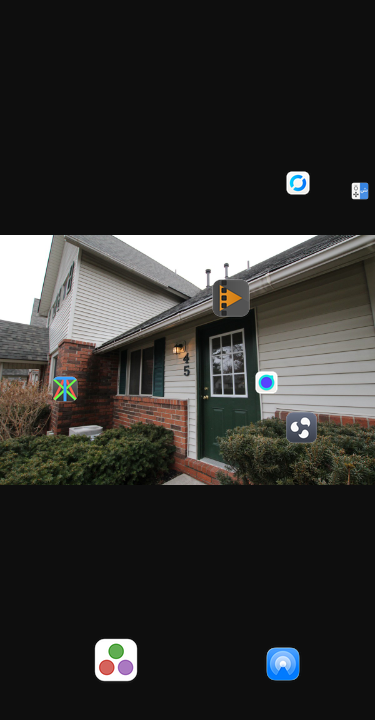 Image resolution: width=375 pixels, height=720 pixels. What do you see at coordinates (301, 427) in the screenshot?
I see `launch ubuntu budgie desktop application` at bounding box center [301, 427].